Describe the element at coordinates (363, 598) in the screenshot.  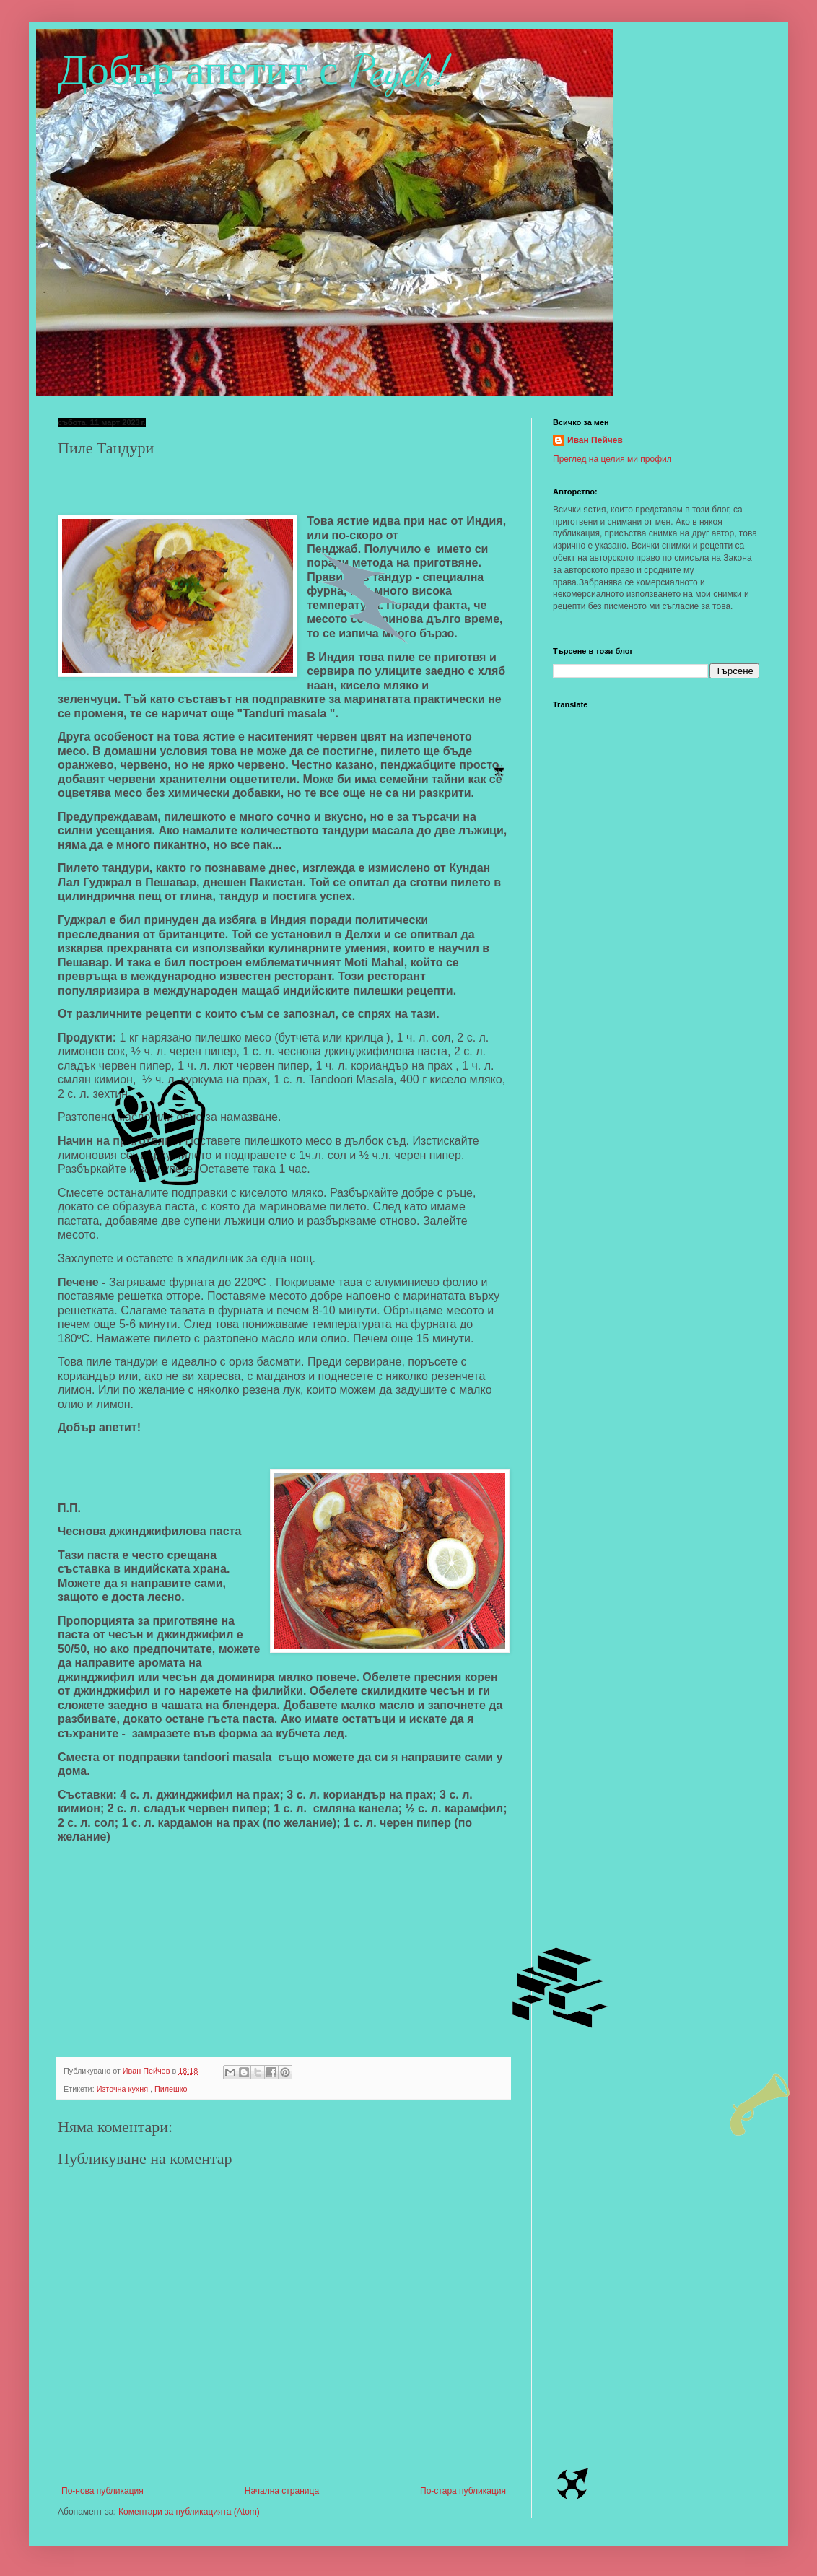
I see `indicates damage or injury status` at that location.